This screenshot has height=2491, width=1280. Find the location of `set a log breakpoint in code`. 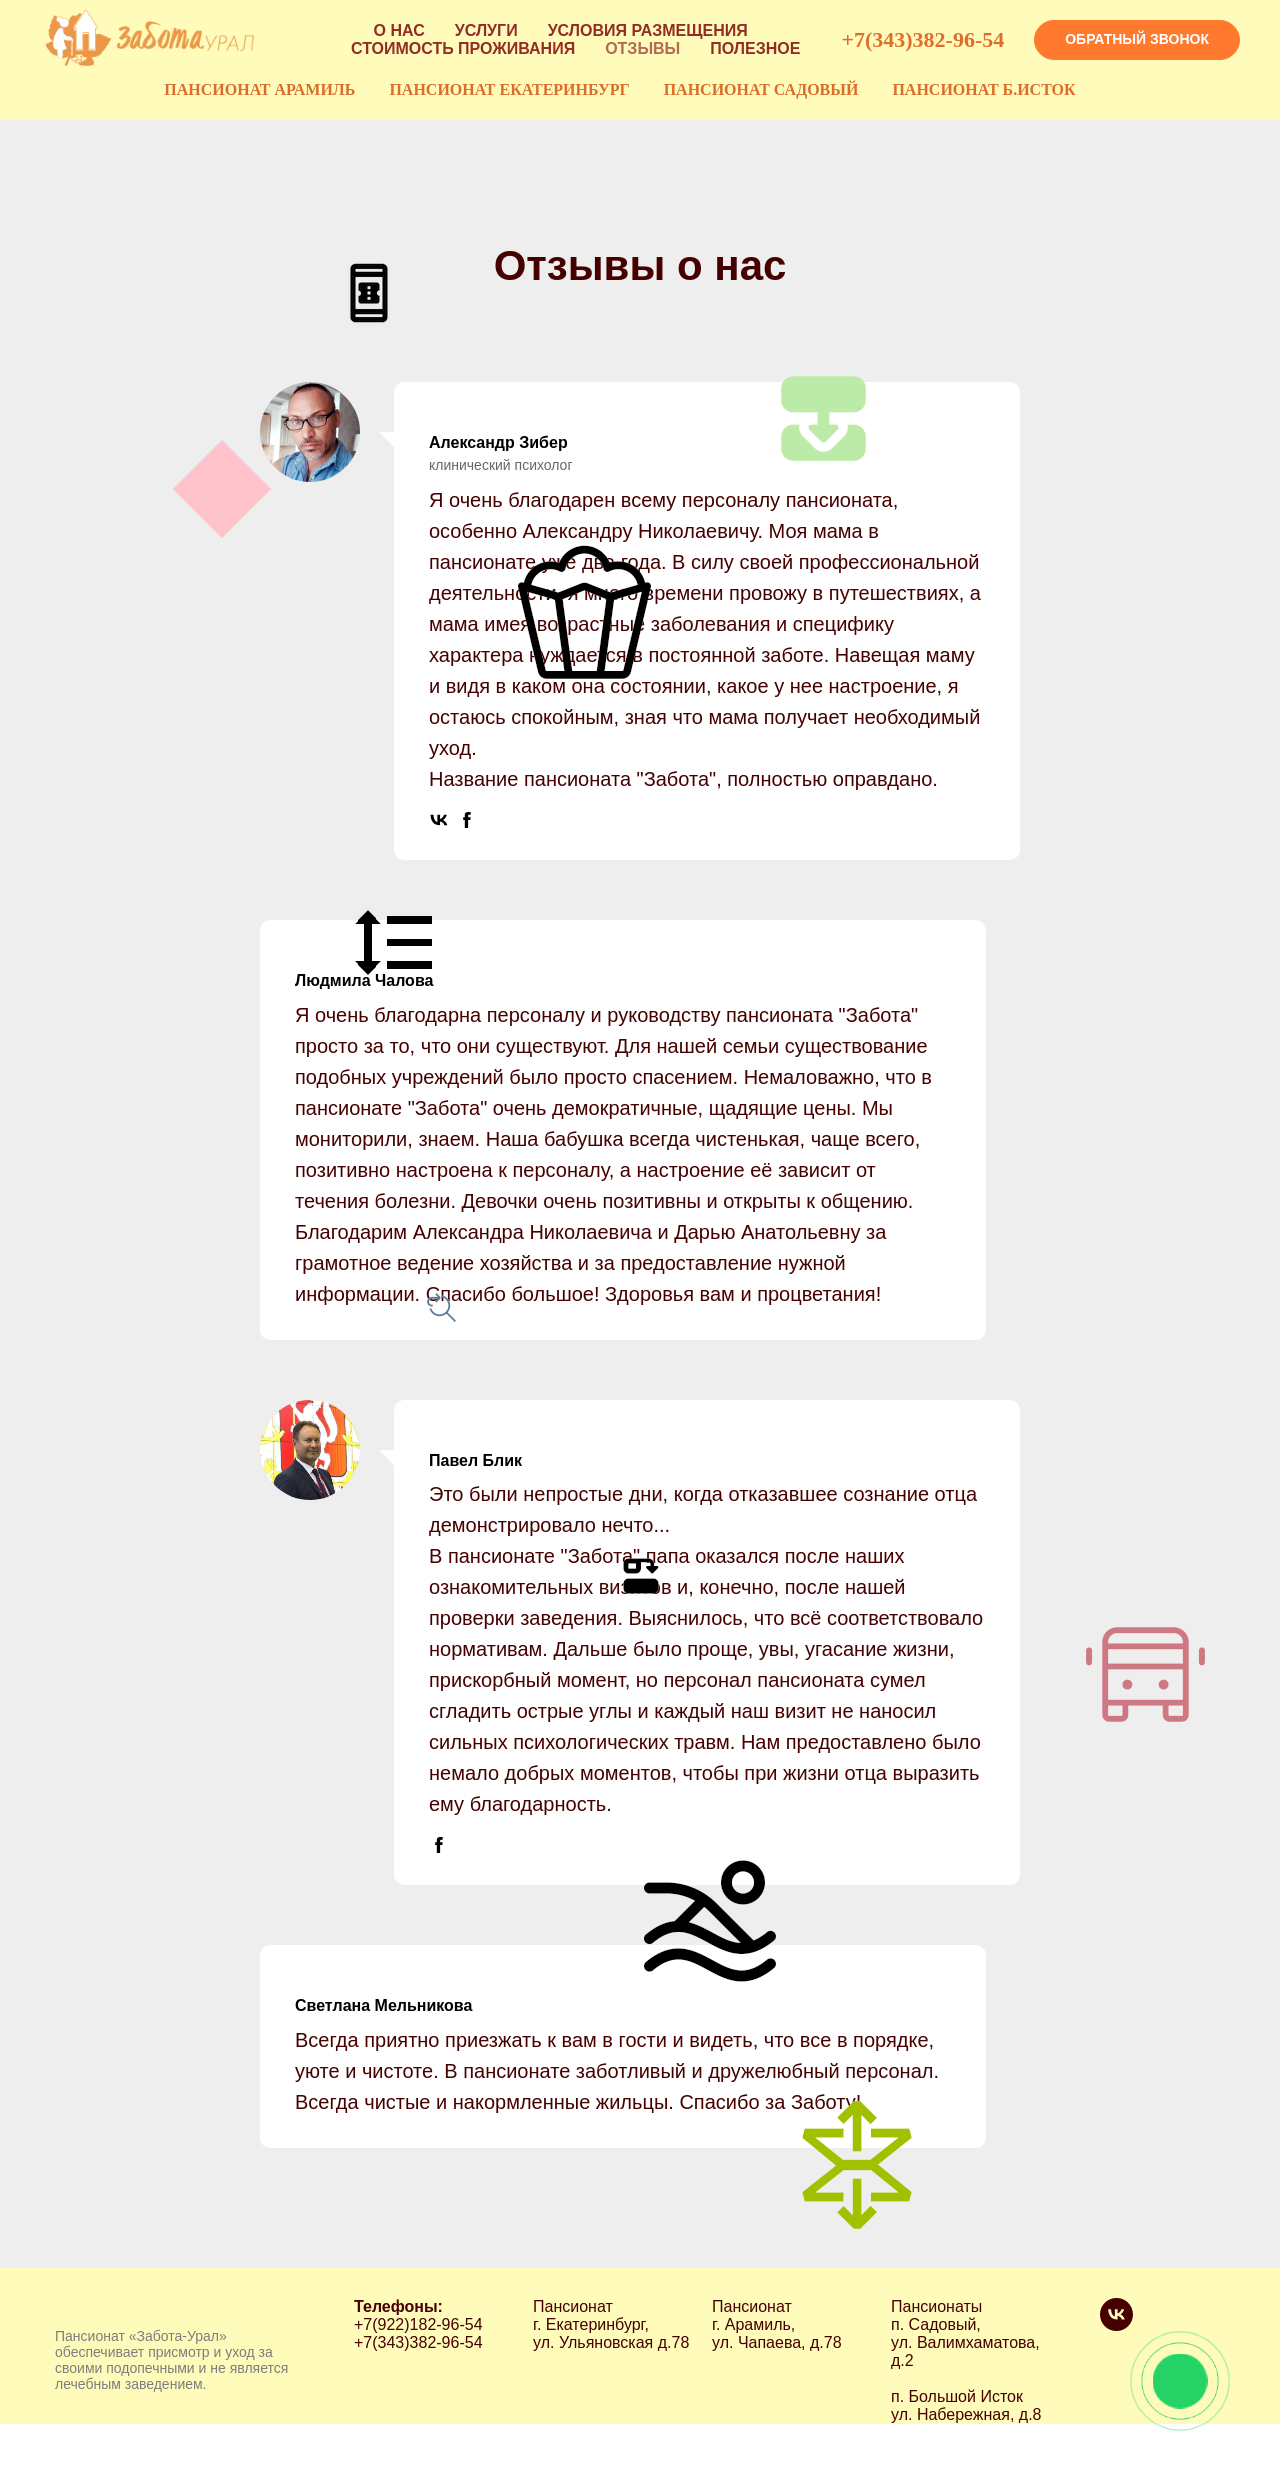

set a log breakpoint in code is located at coordinates (222, 489).